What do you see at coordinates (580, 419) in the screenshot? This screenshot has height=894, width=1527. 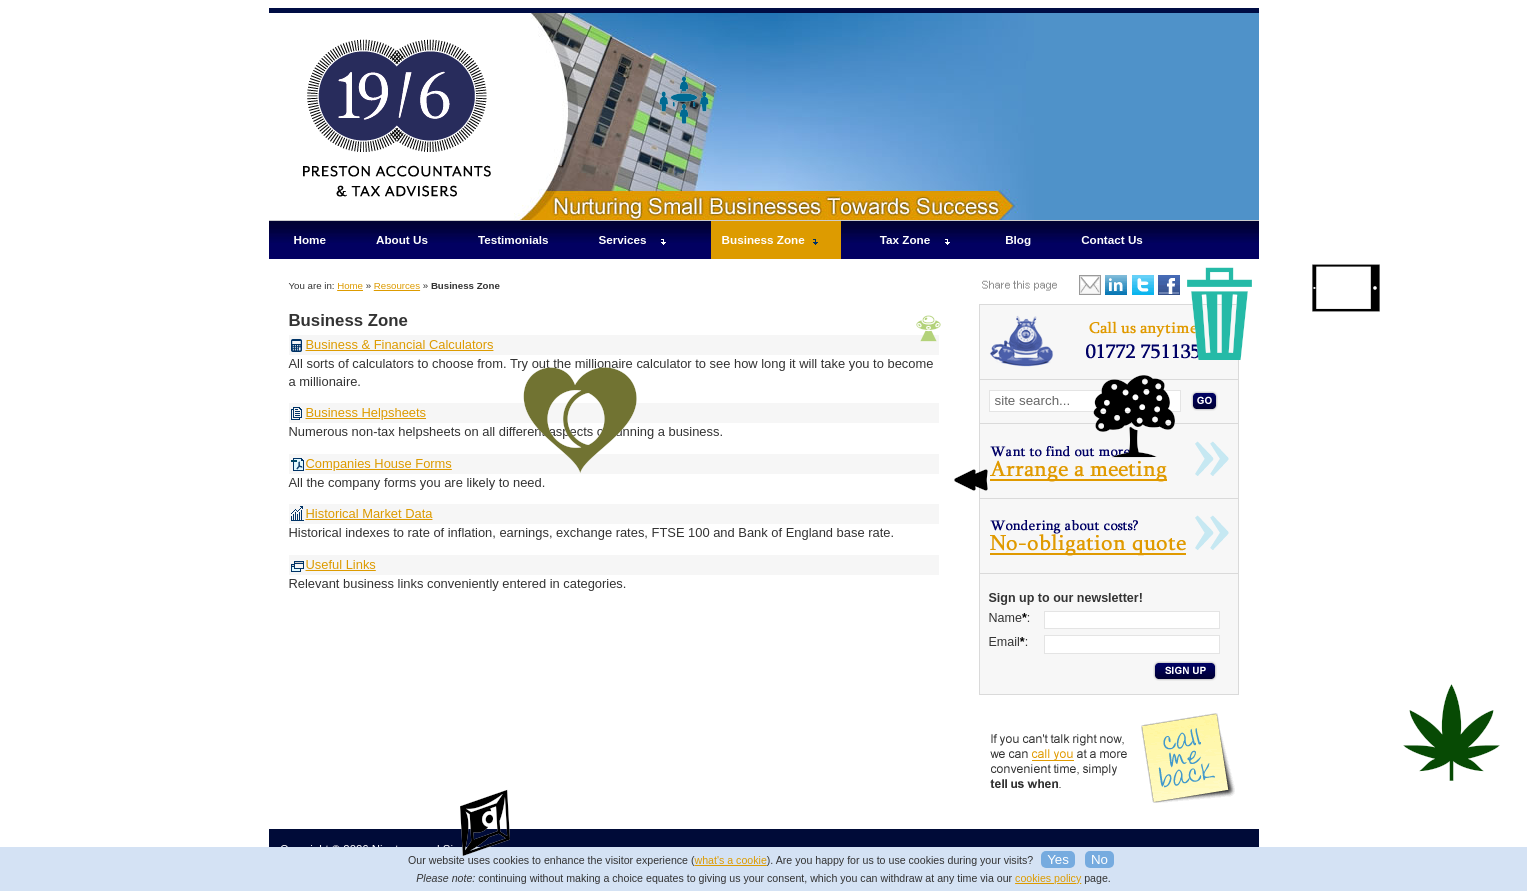 I see `favorite or like a game item` at bounding box center [580, 419].